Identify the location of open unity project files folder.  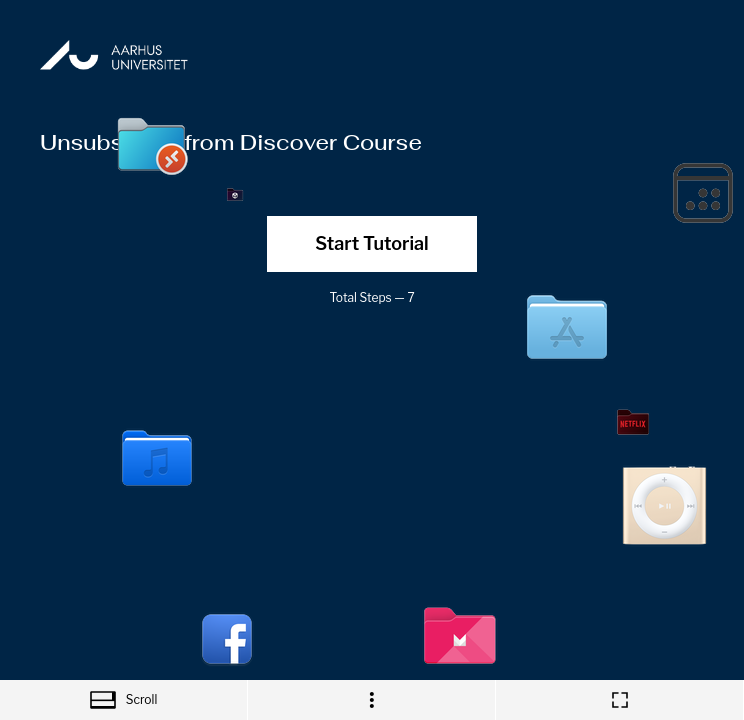
(235, 195).